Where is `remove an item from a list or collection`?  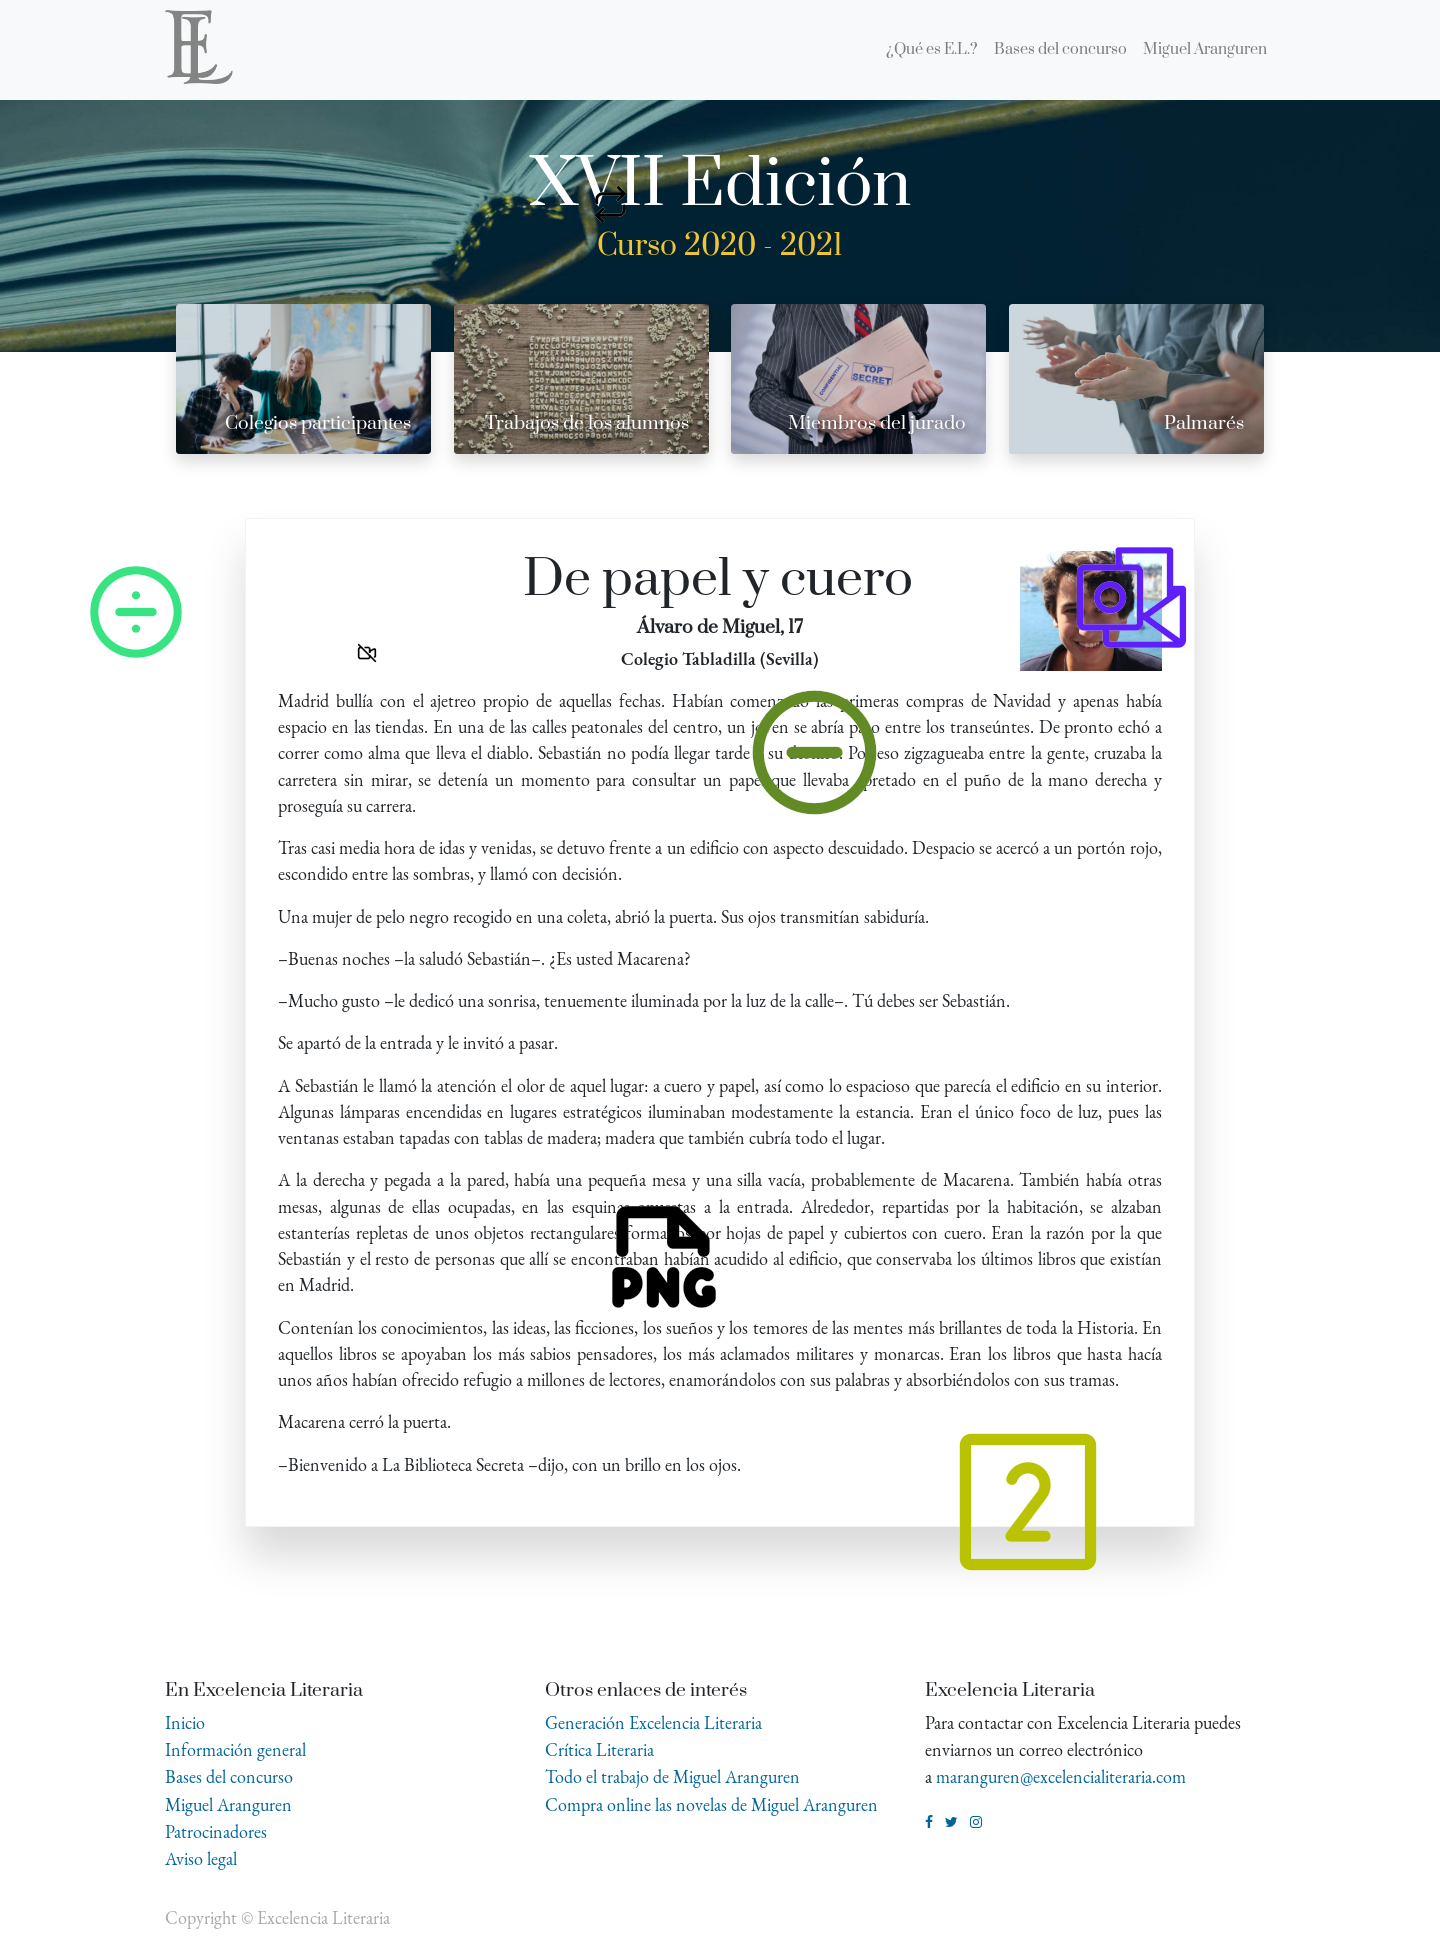
remove an item from a list or collection is located at coordinates (814, 752).